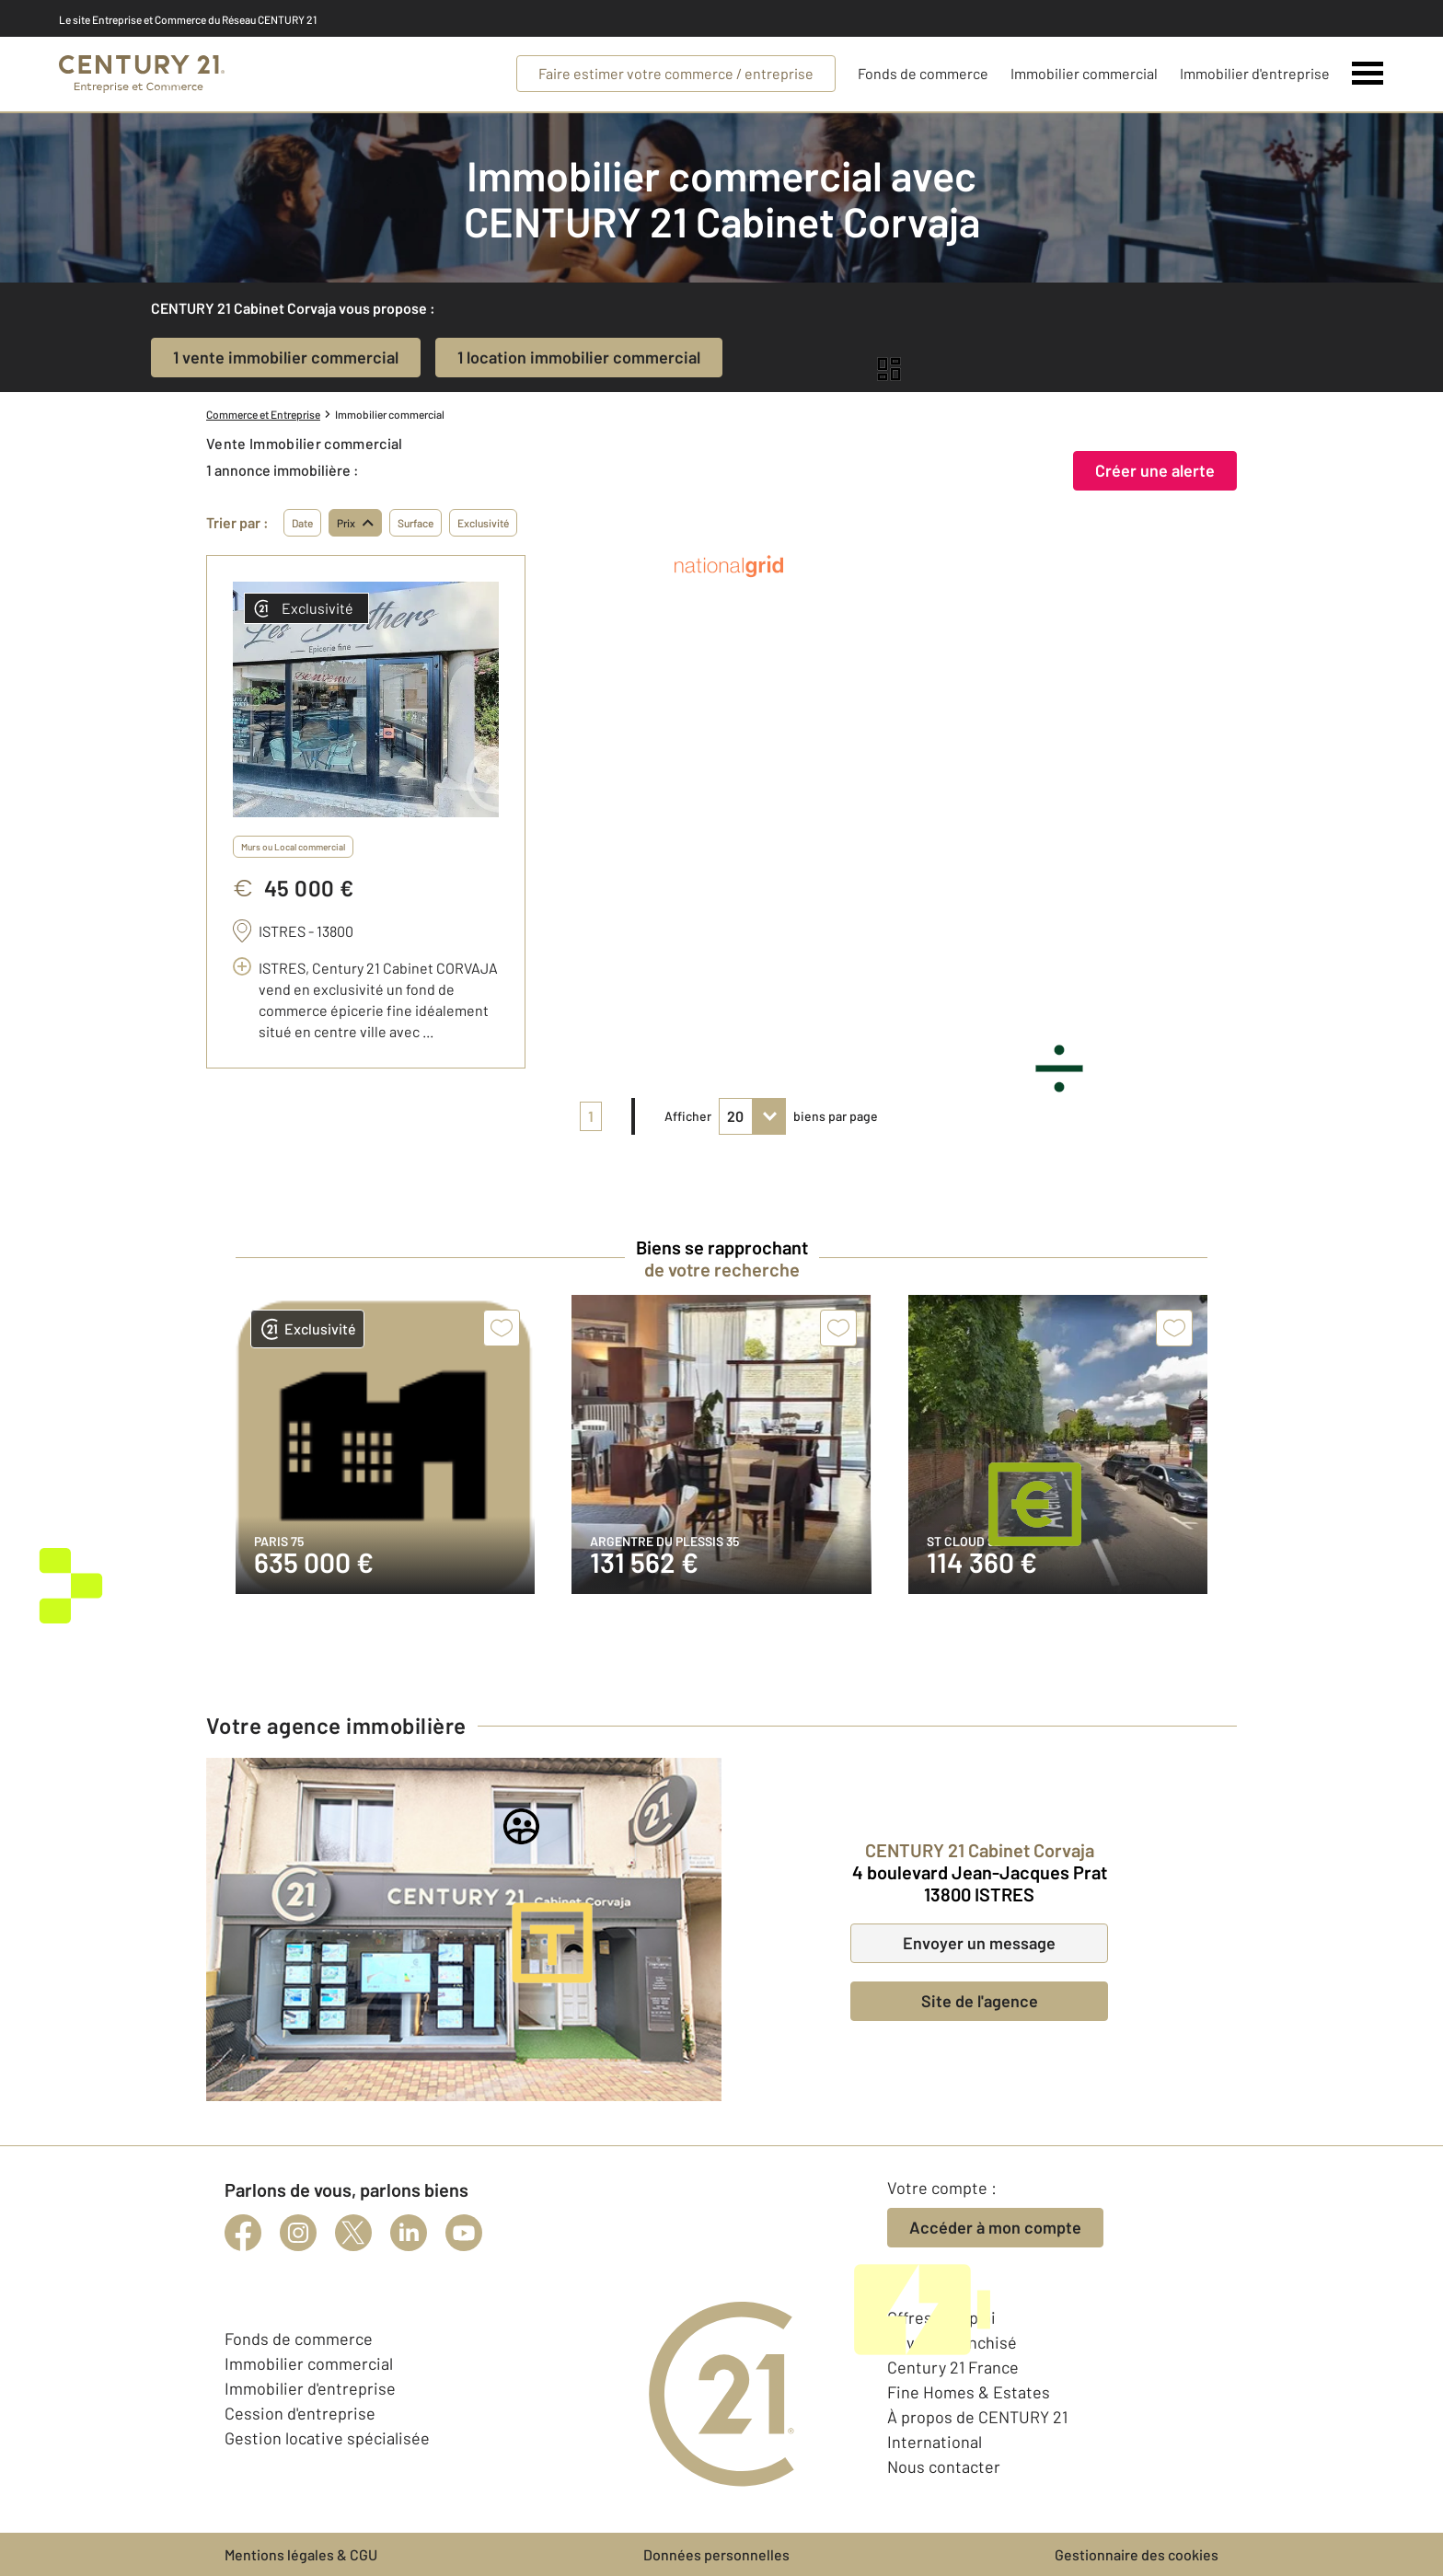  I want to click on open replit, so click(71, 1586).